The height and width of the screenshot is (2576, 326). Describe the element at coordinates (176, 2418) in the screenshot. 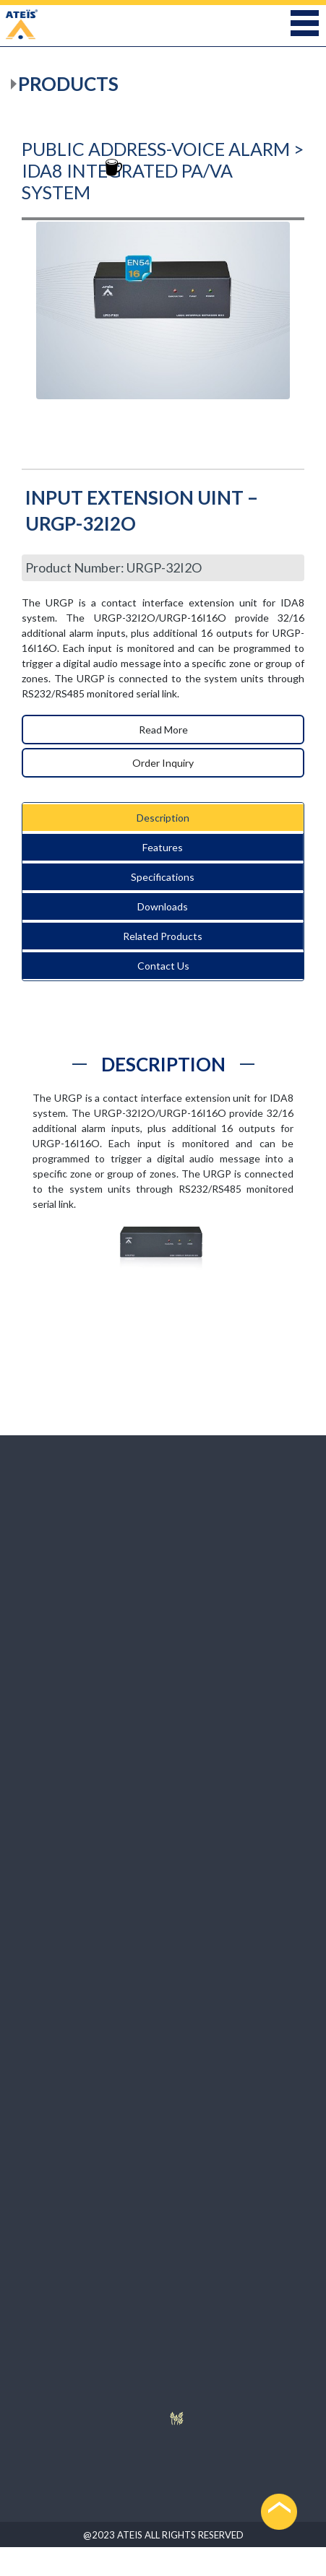

I see `indicates grain or wheat resource in a farming game` at that location.